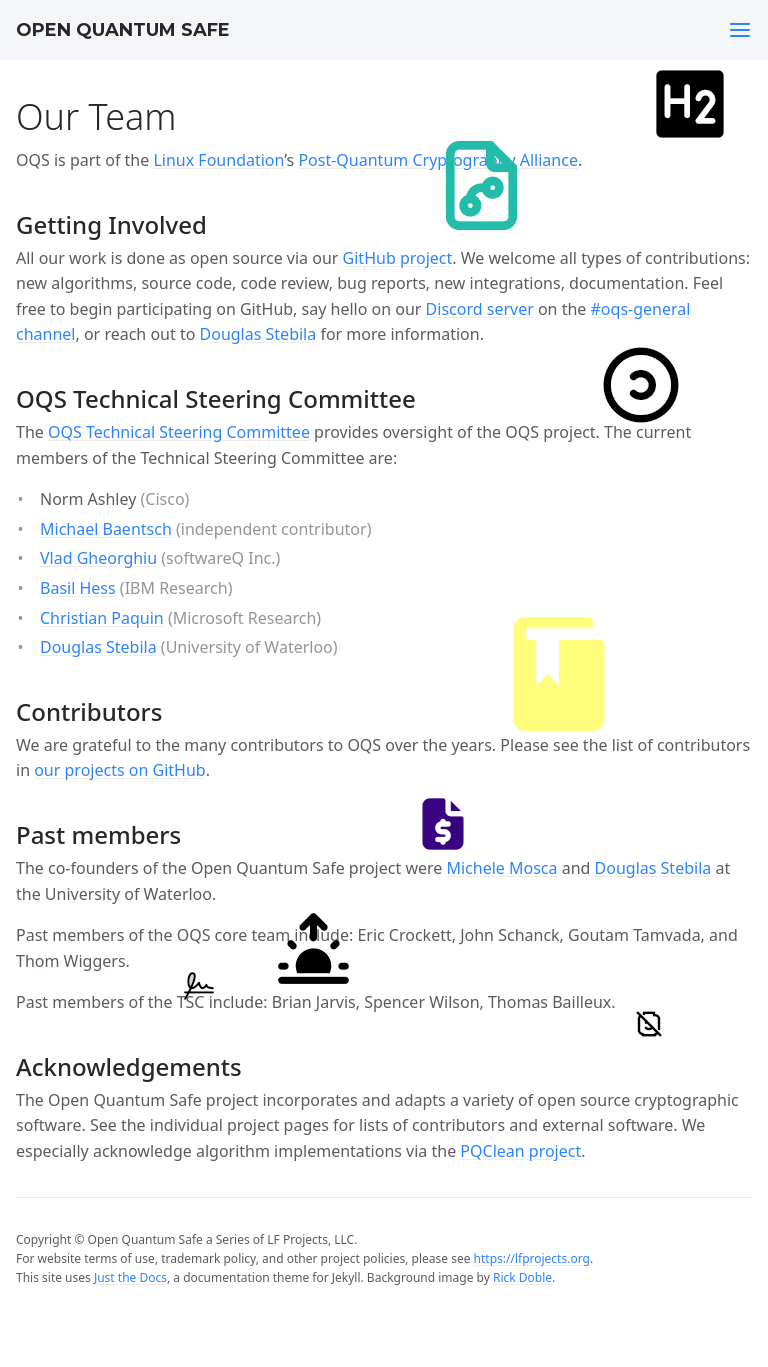  I want to click on set alarm for sunrise or morning wake-up, so click(313, 948).